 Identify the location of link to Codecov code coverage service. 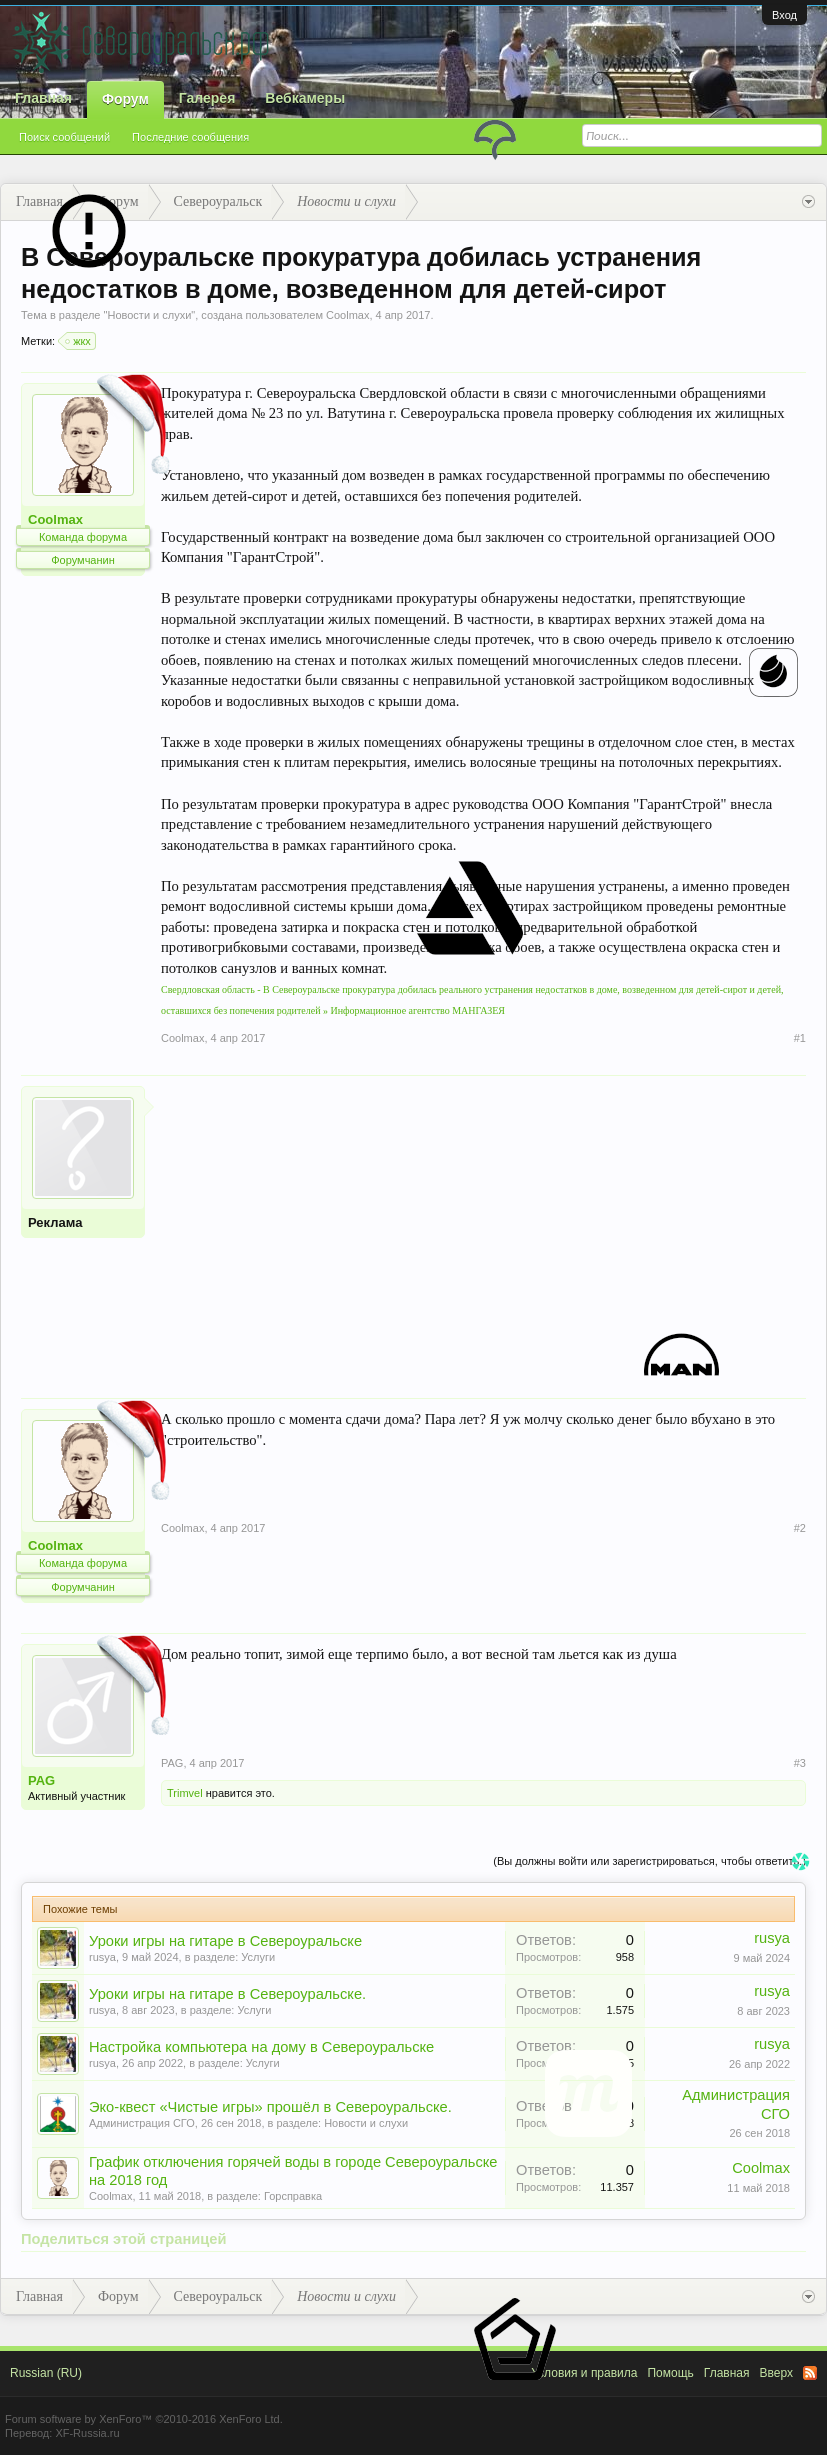
(495, 140).